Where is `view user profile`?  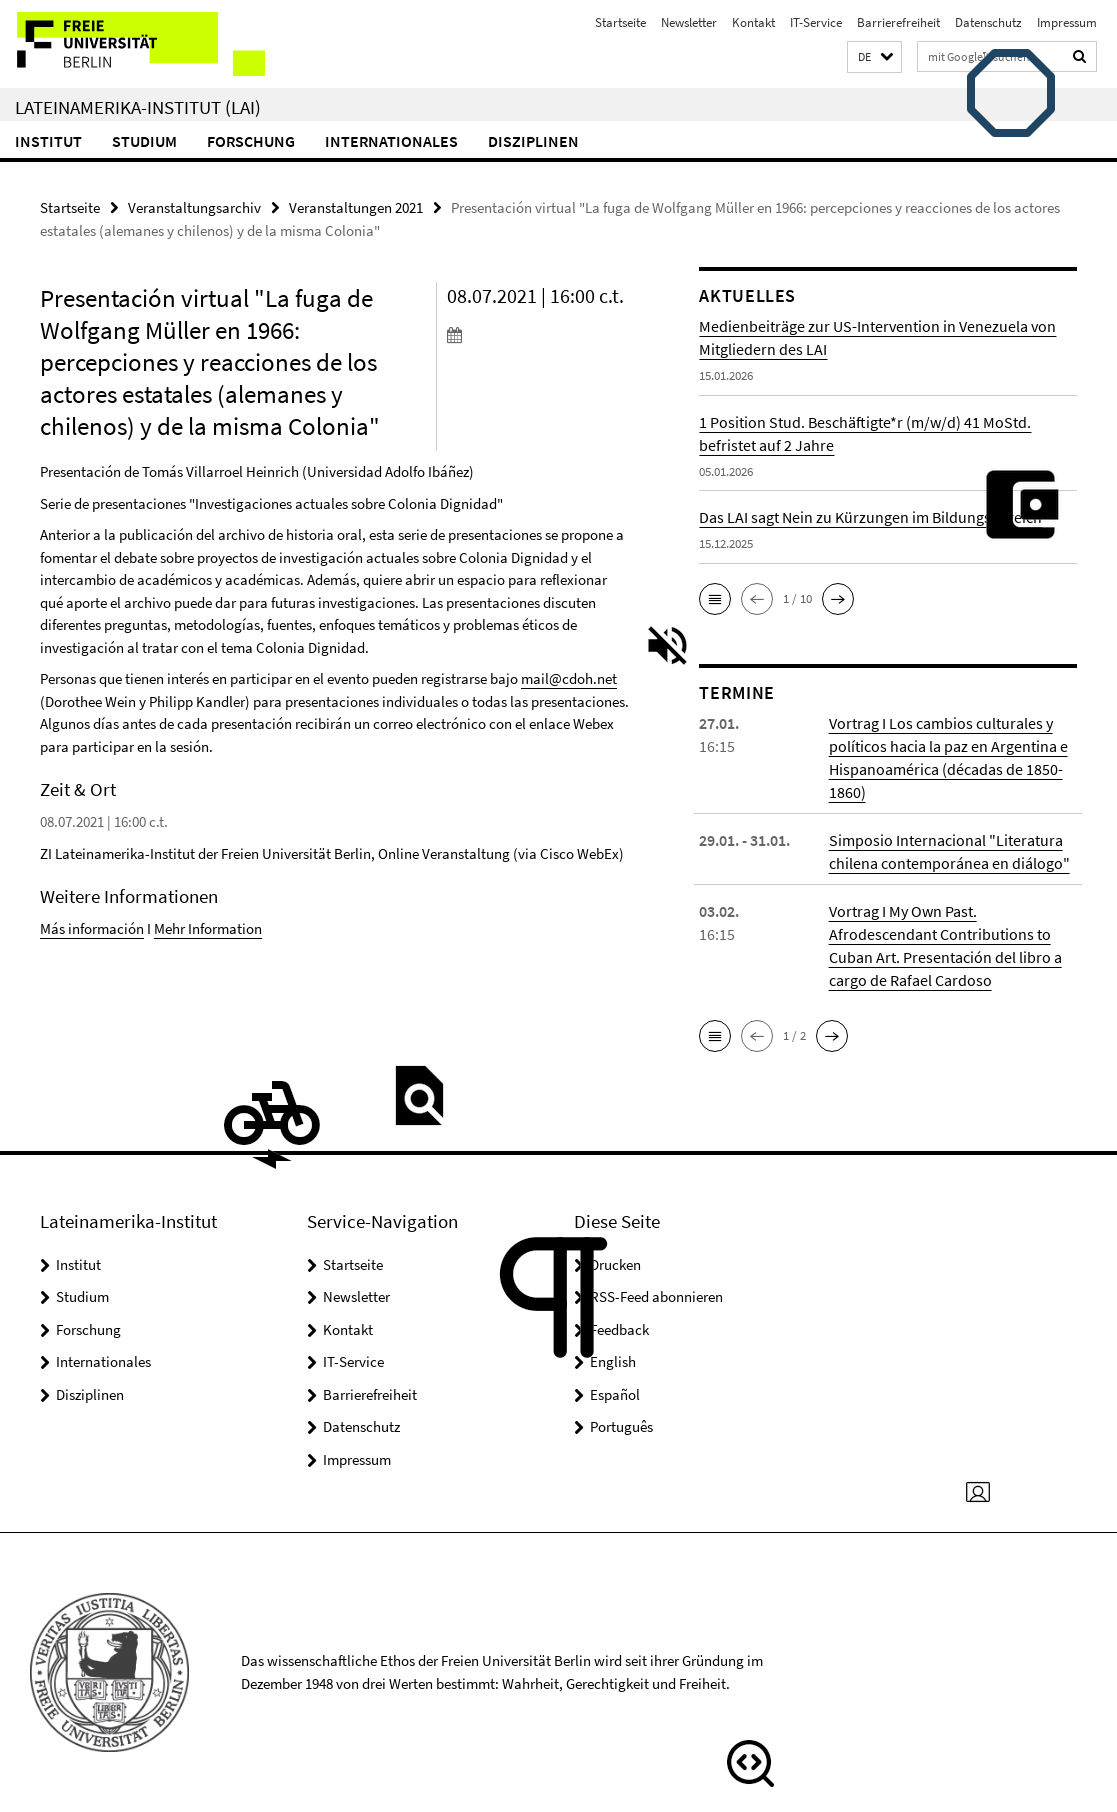 view user profile is located at coordinates (978, 1492).